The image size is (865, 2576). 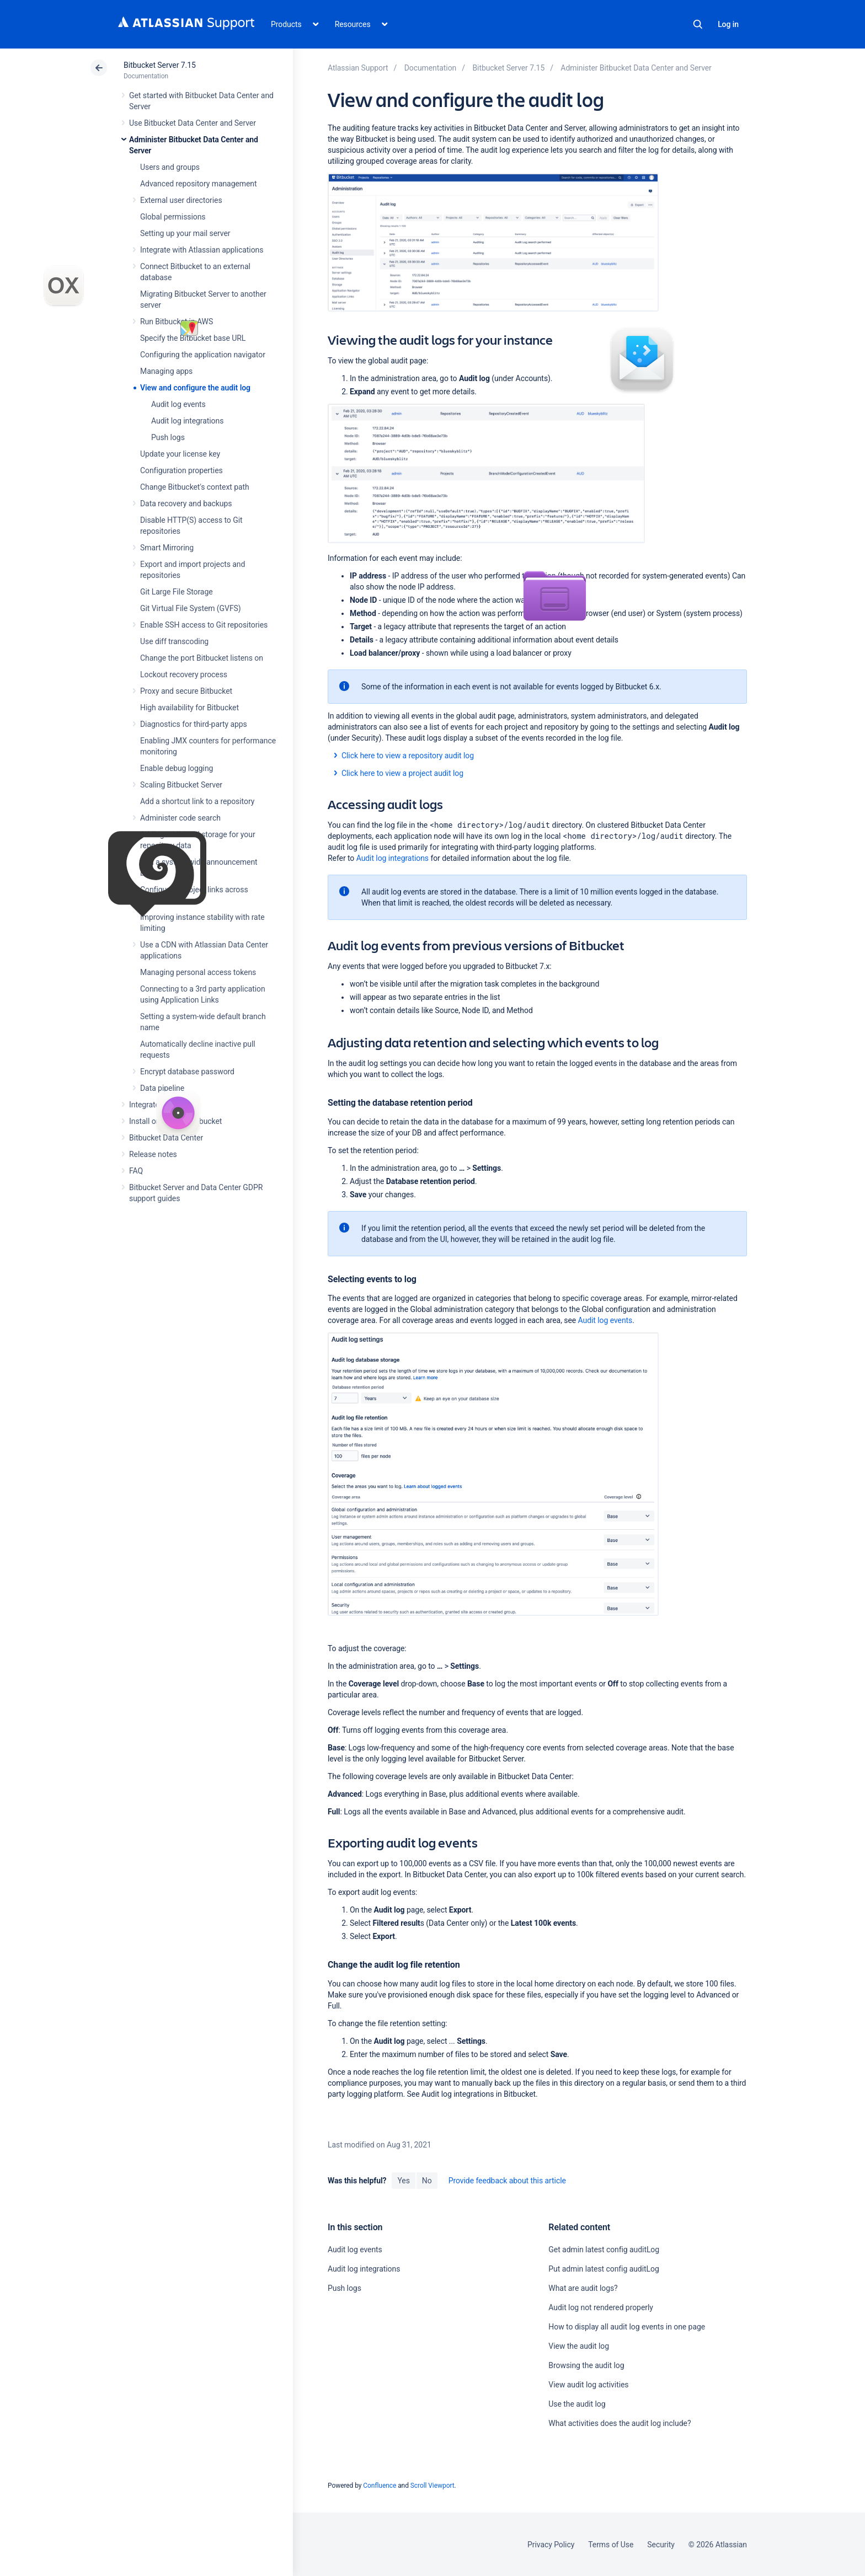 What do you see at coordinates (642, 359) in the screenshot?
I see `open sieve mail filter editor` at bounding box center [642, 359].